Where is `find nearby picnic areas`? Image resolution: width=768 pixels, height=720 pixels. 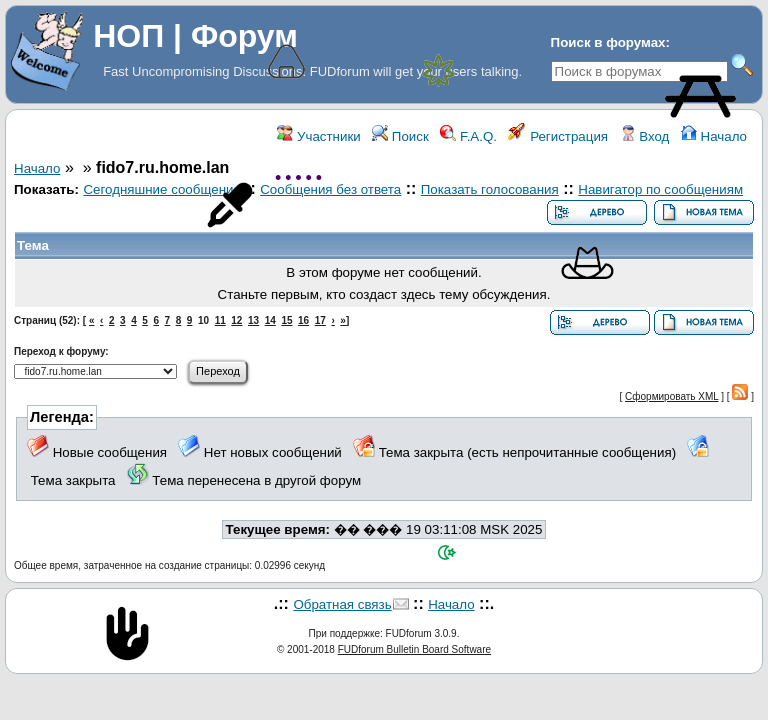
find nearby picnic areas is located at coordinates (700, 96).